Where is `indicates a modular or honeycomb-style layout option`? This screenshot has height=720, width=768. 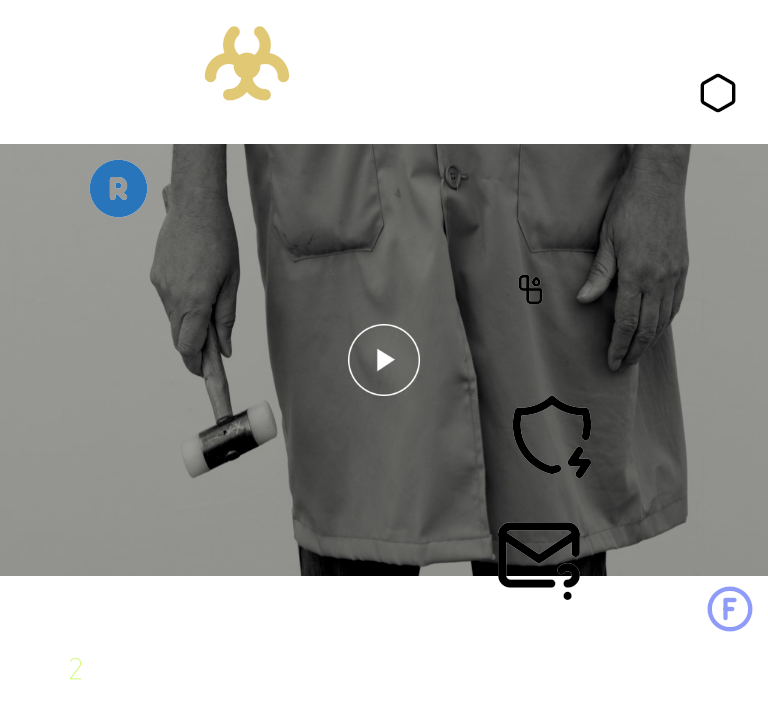 indicates a modular or honeycomb-style layout option is located at coordinates (718, 93).